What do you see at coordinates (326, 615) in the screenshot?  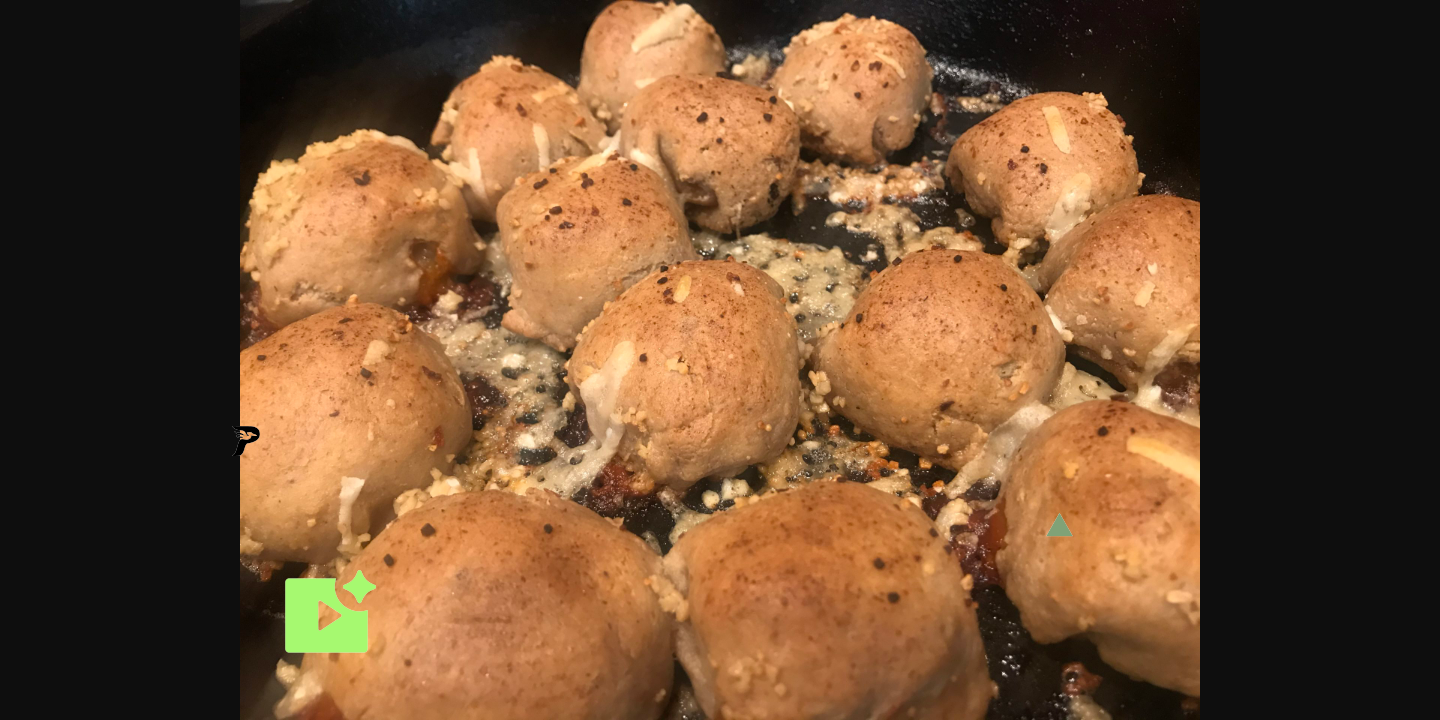 I see `access AI-powered video features` at bounding box center [326, 615].